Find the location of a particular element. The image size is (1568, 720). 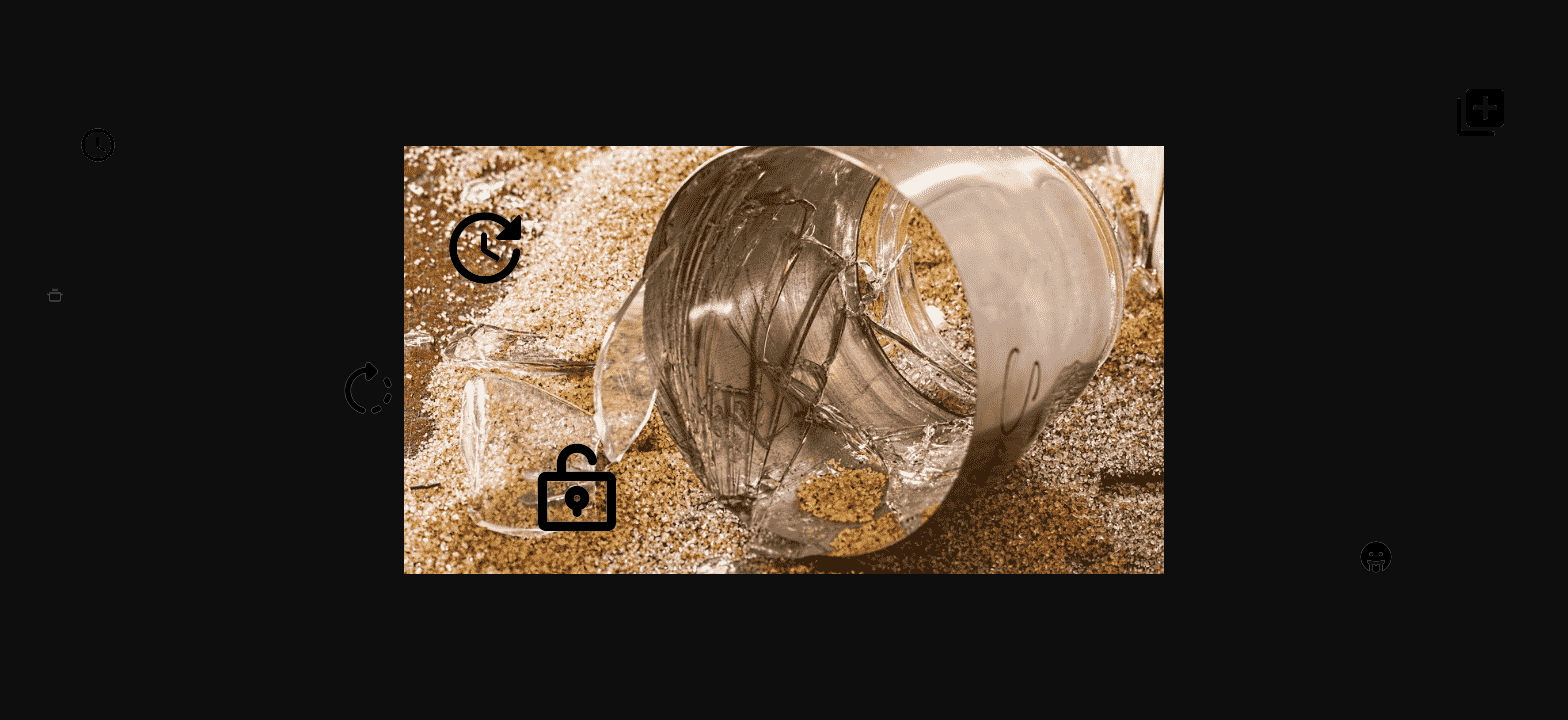

check for updates is located at coordinates (485, 248).